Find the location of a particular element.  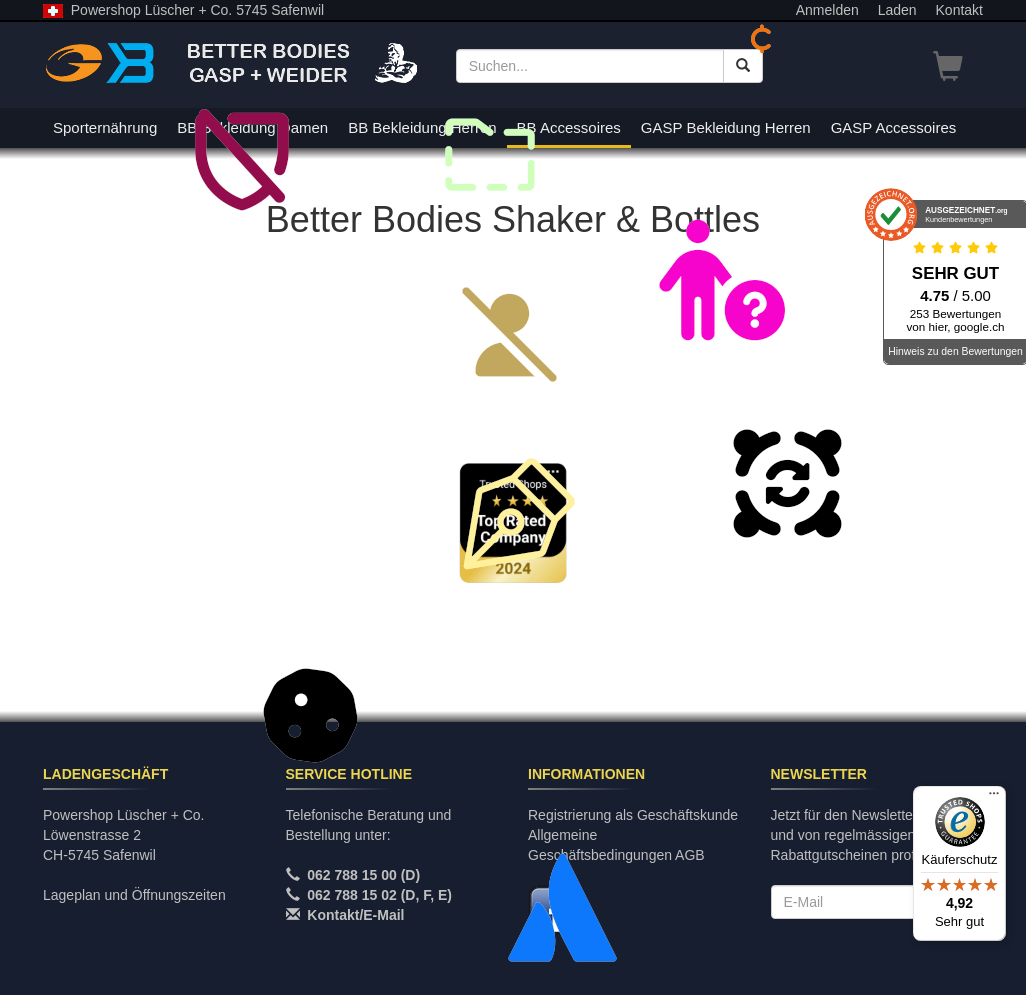

atlassian company logo is located at coordinates (562, 907).